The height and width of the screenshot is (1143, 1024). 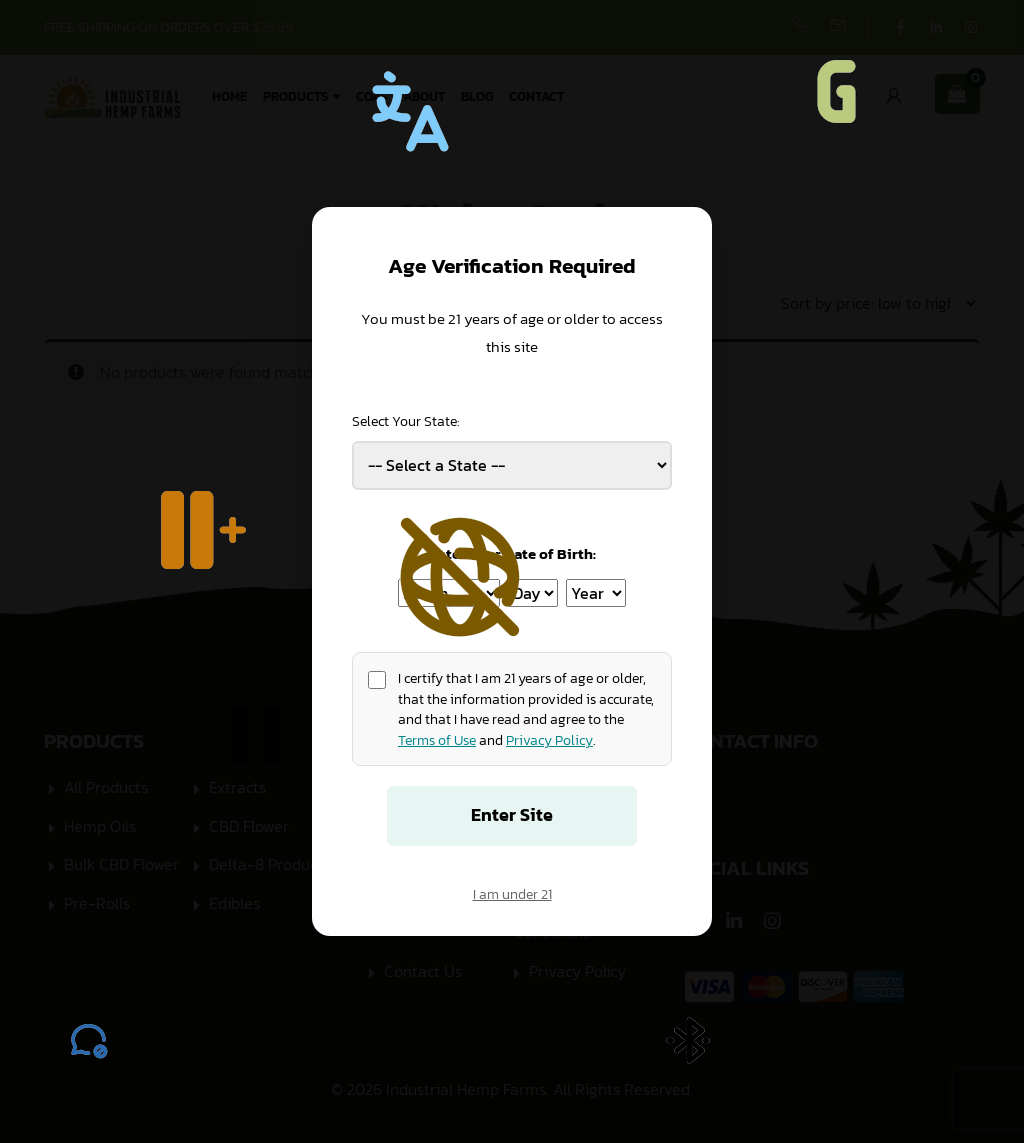 I want to click on add a new column to the right, so click(x=197, y=530).